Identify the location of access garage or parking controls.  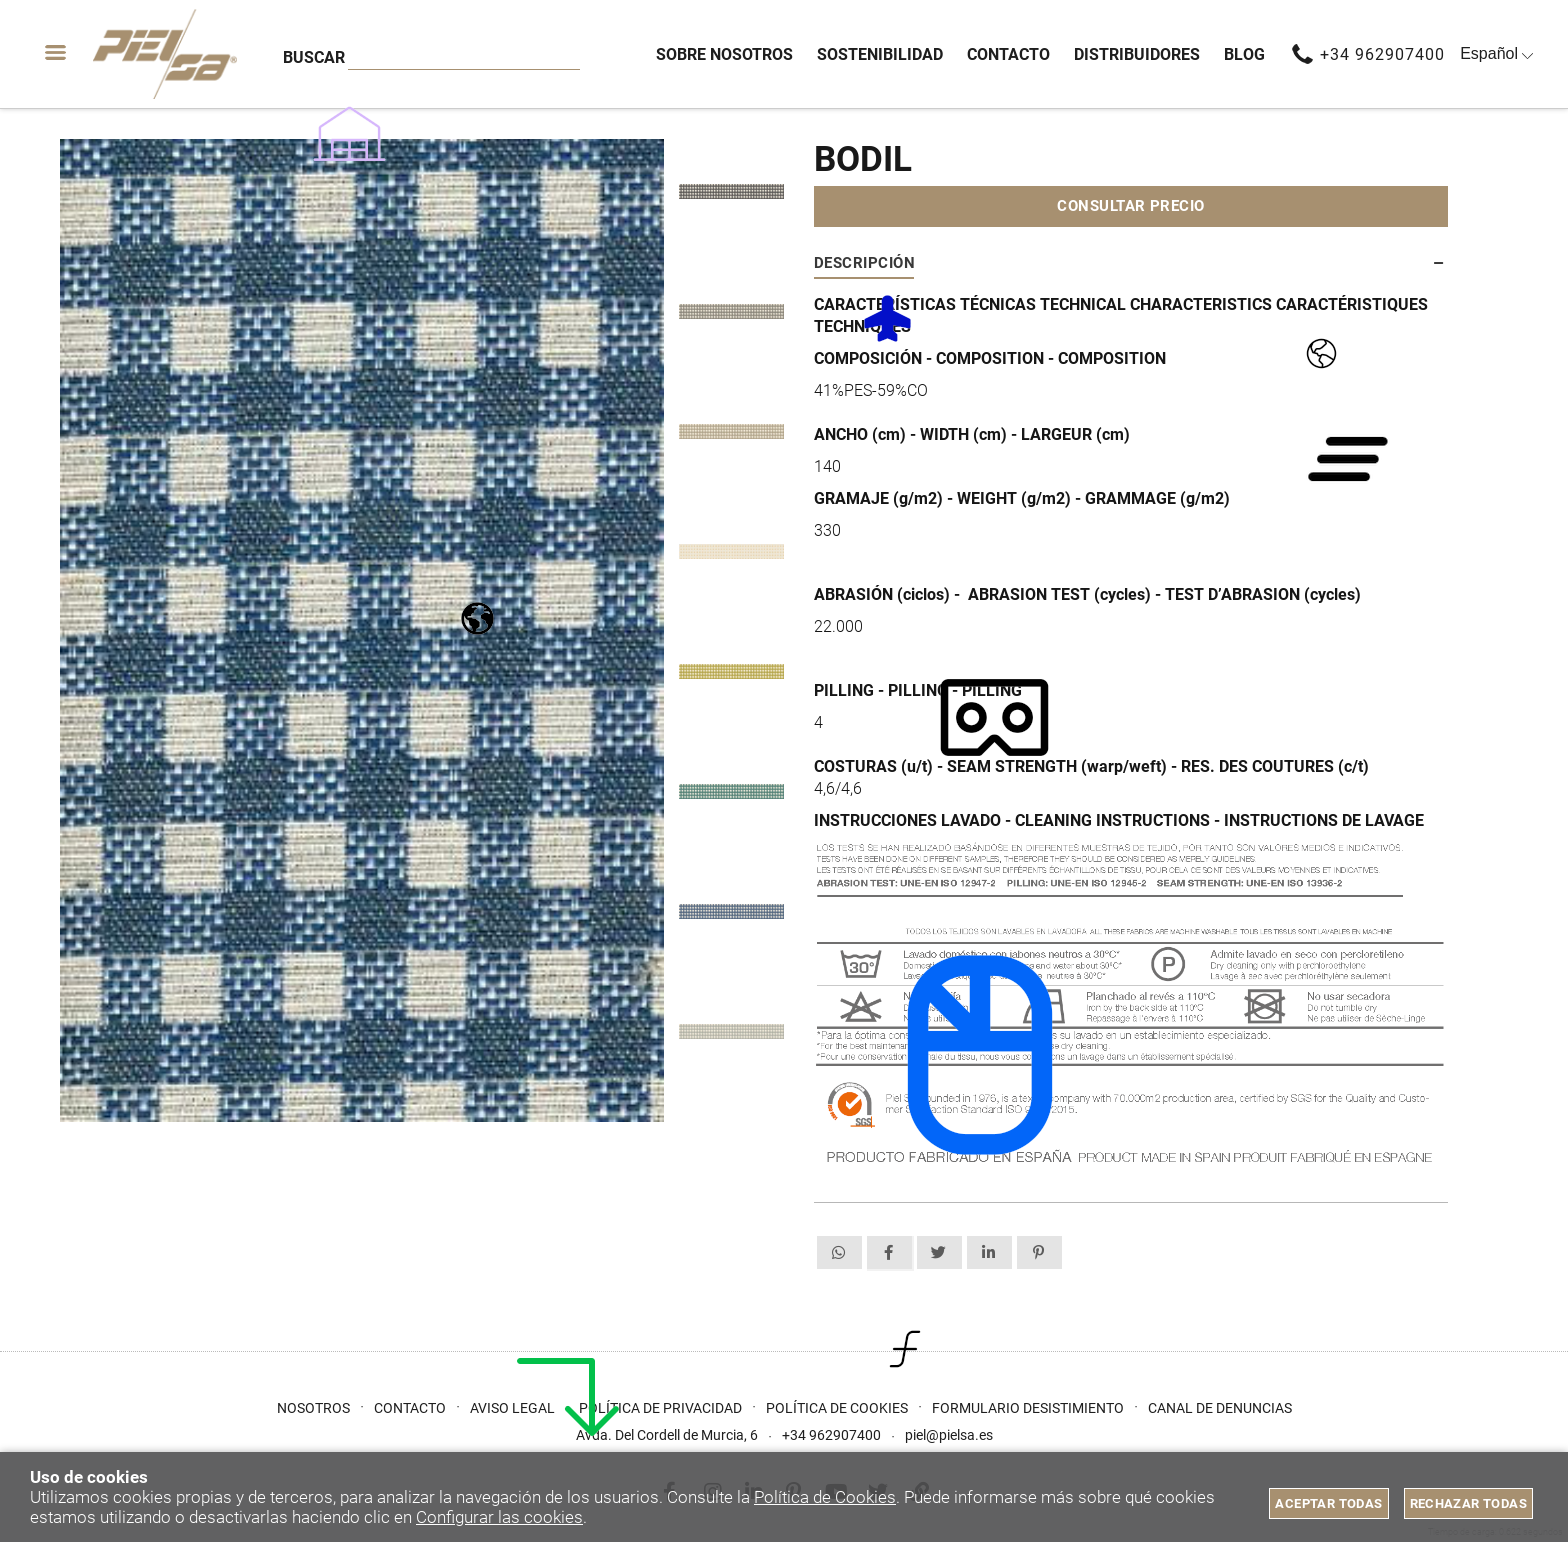
(349, 137).